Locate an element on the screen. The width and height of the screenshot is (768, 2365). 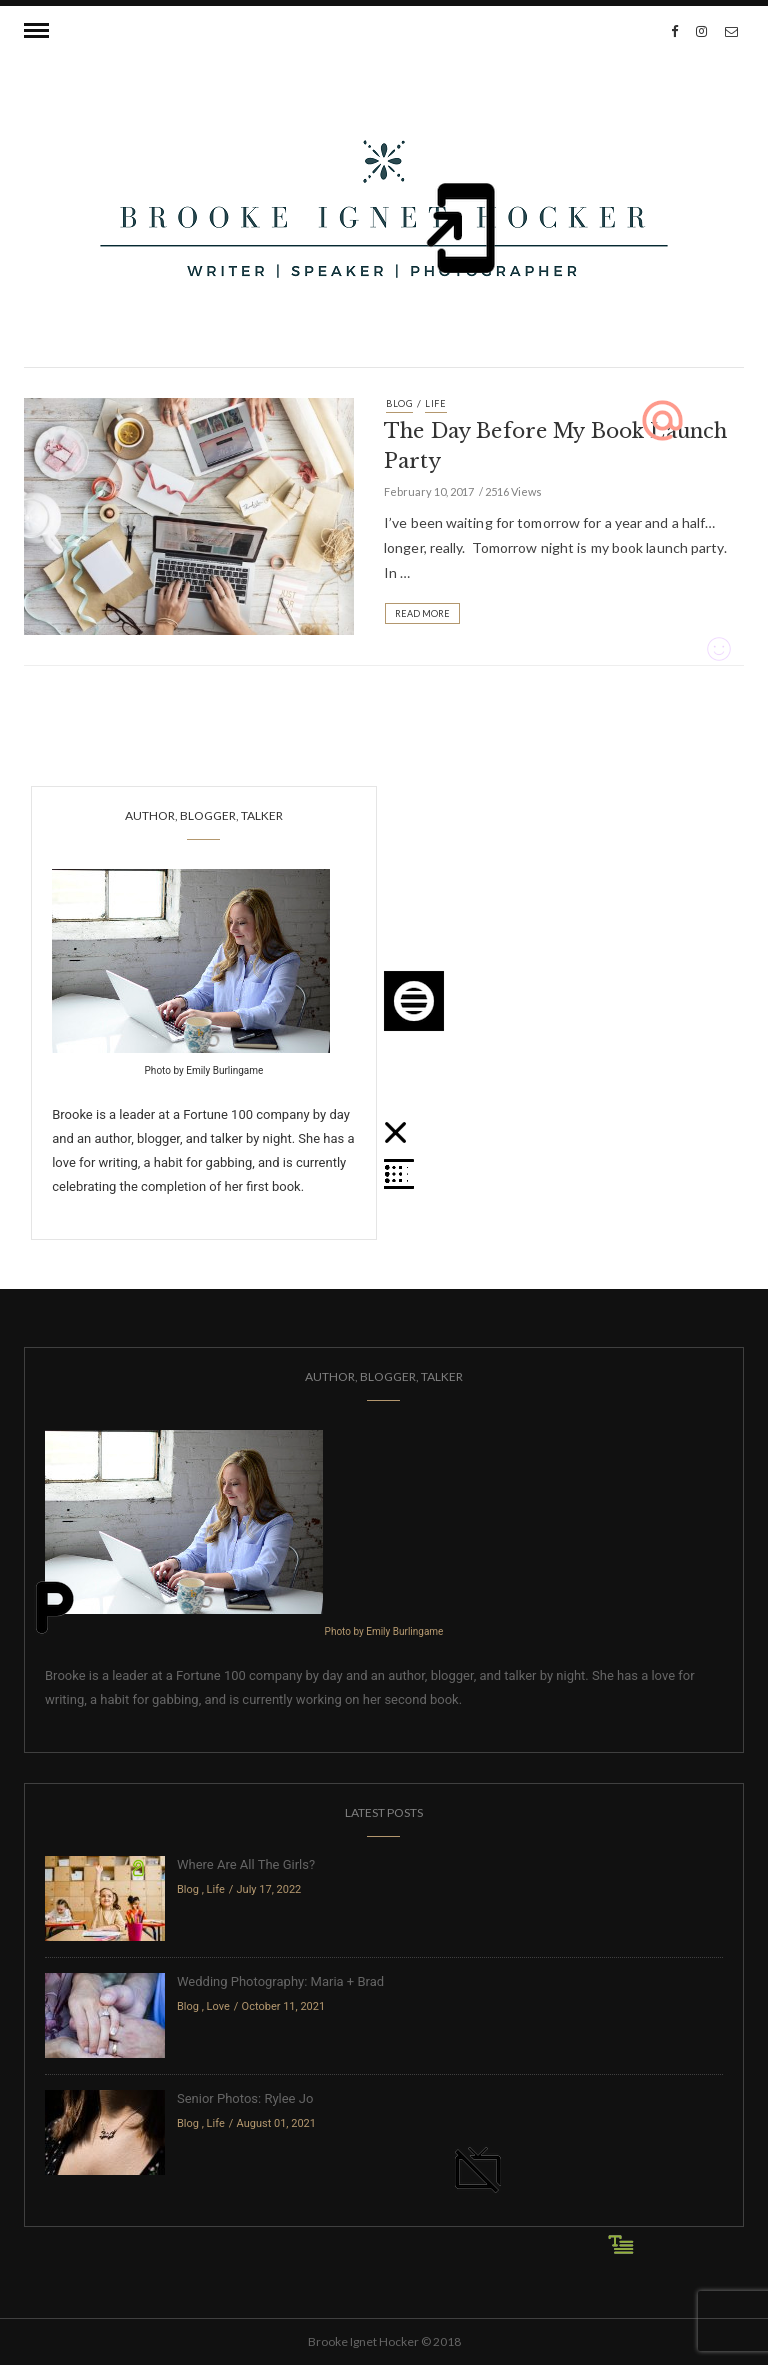
apply linear blur effect to image is located at coordinates (399, 1174).